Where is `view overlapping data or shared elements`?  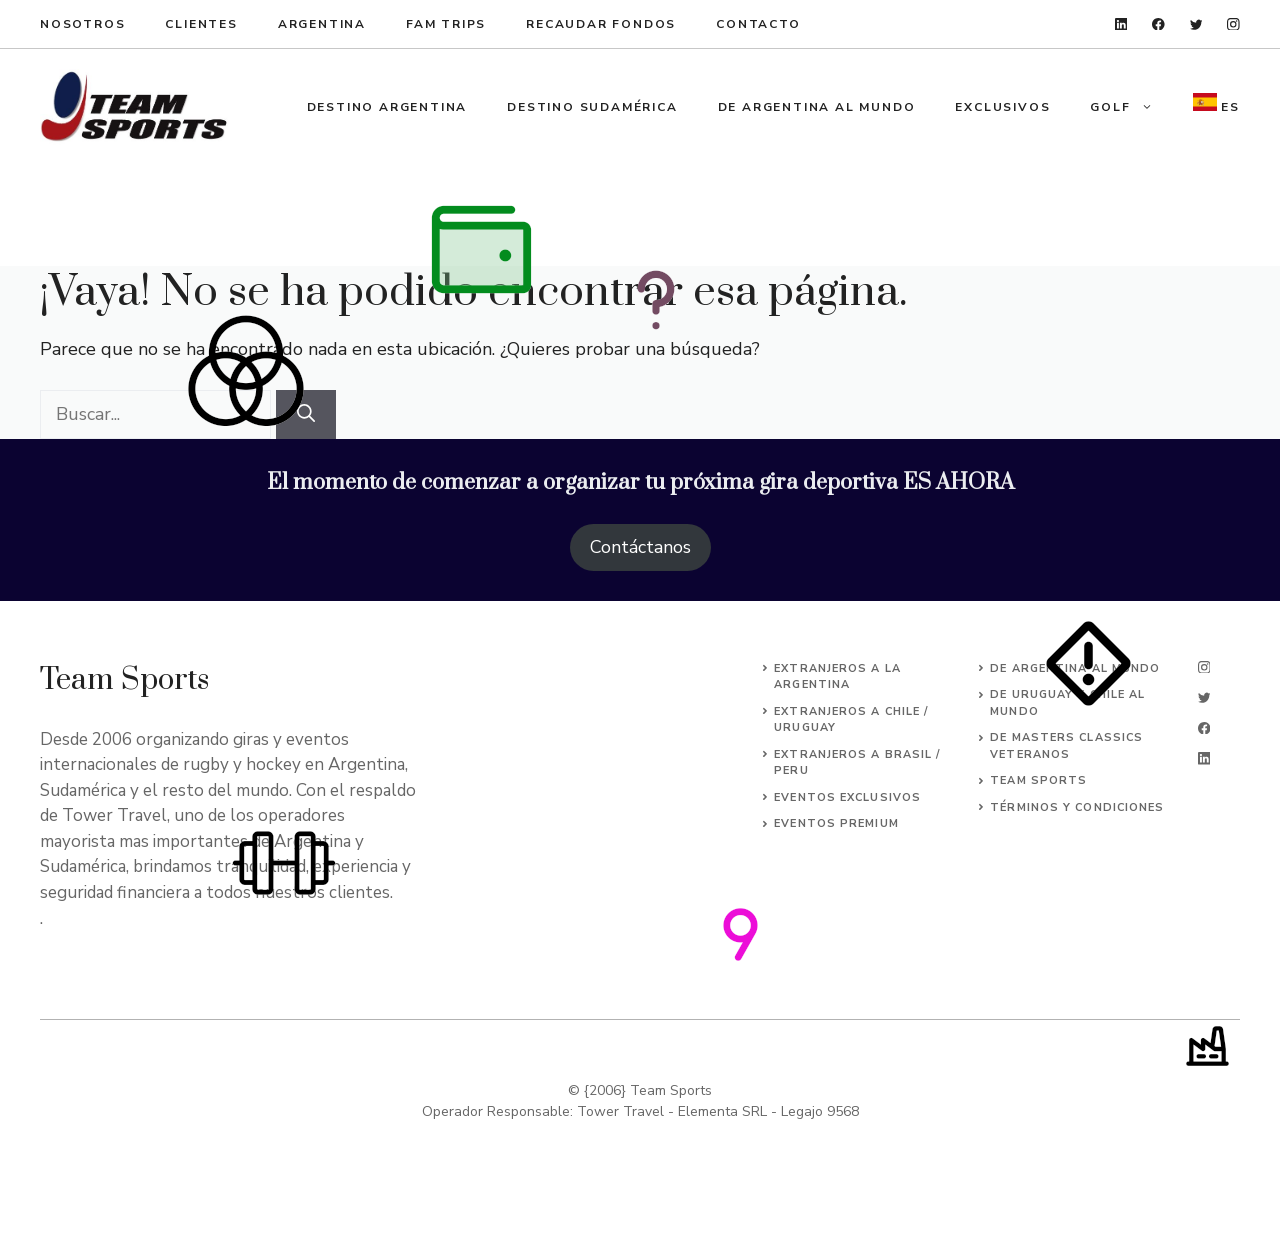
view overlapping data or shared elements is located at coordinates (246, 373).